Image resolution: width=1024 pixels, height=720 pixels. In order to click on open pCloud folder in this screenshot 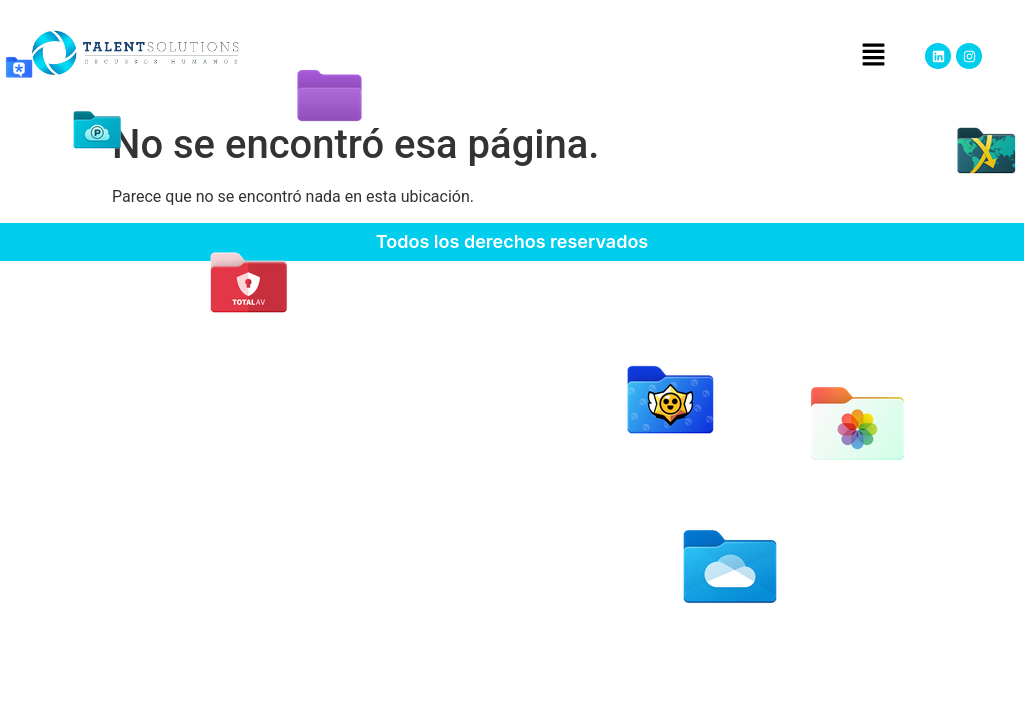, I will do `click(97, 131)`.